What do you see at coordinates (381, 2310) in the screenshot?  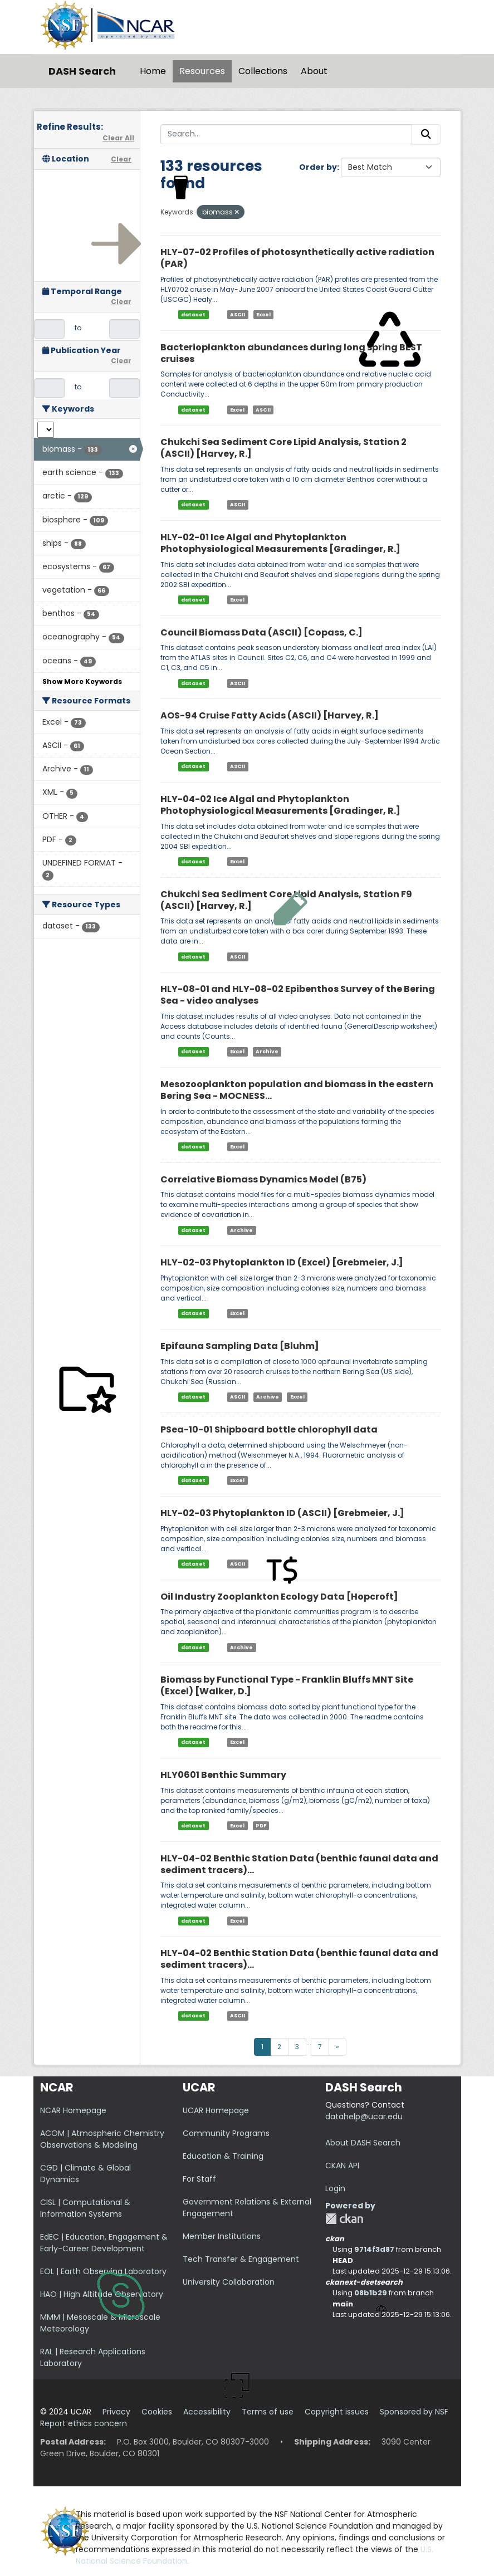 I see `view weather protection or rain forecast` at bounding box center [381, 2310].